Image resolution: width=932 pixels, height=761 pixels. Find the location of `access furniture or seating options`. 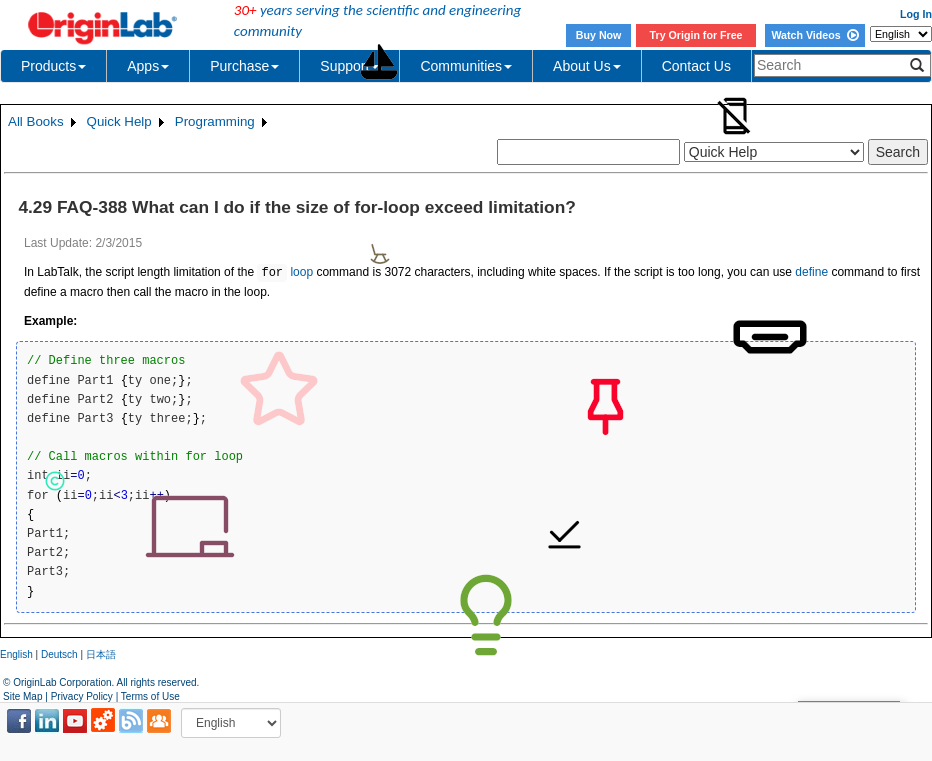

access furniture or seating options is located at coordinates (380, 254).